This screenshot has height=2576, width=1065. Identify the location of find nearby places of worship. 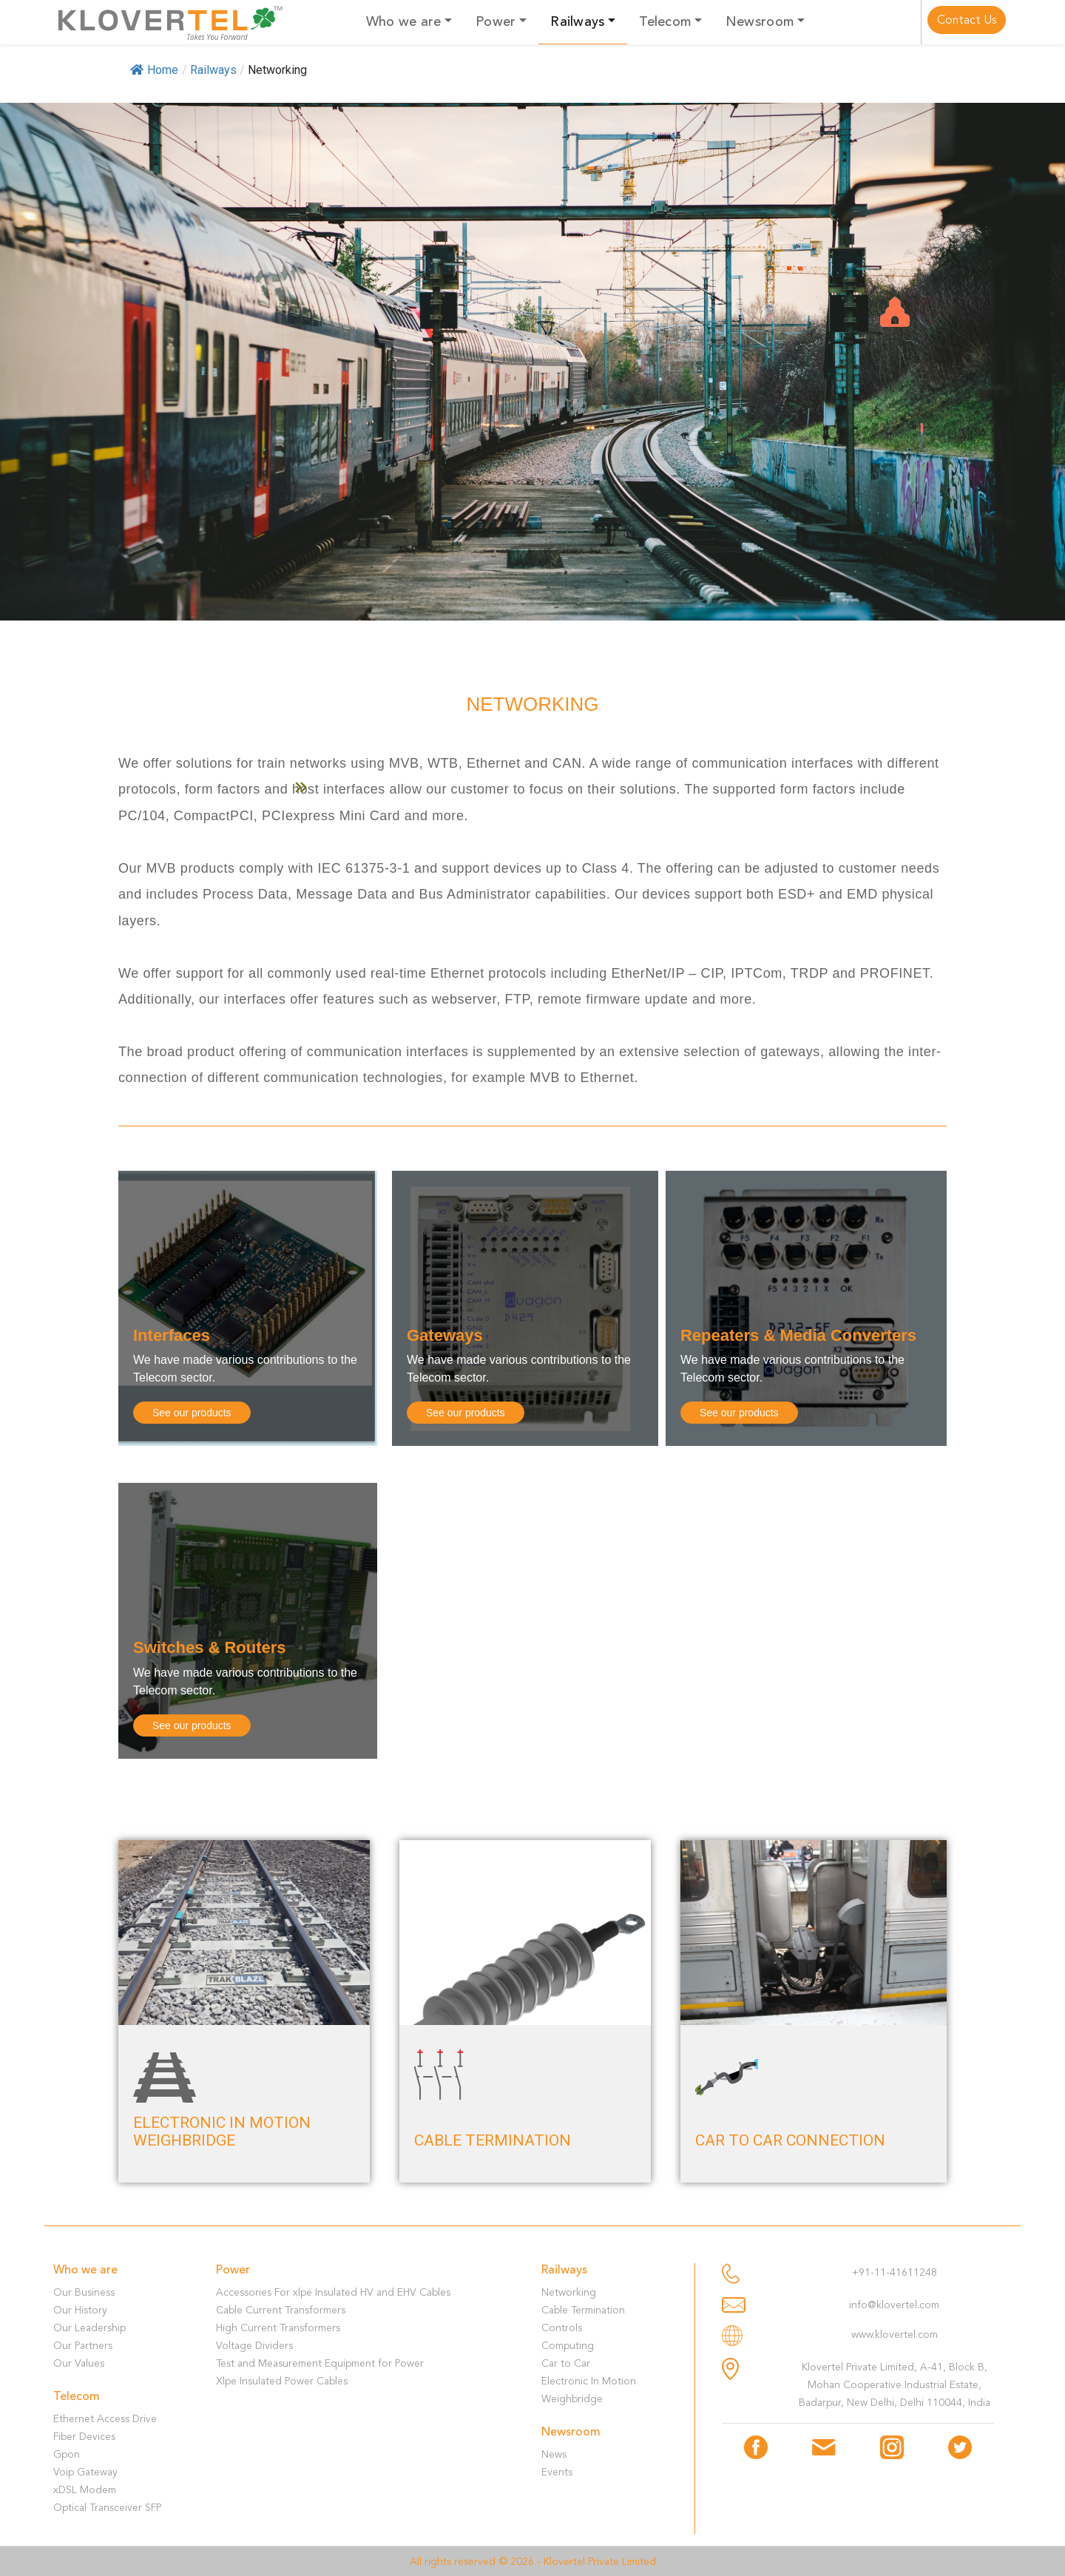
(895, 312).